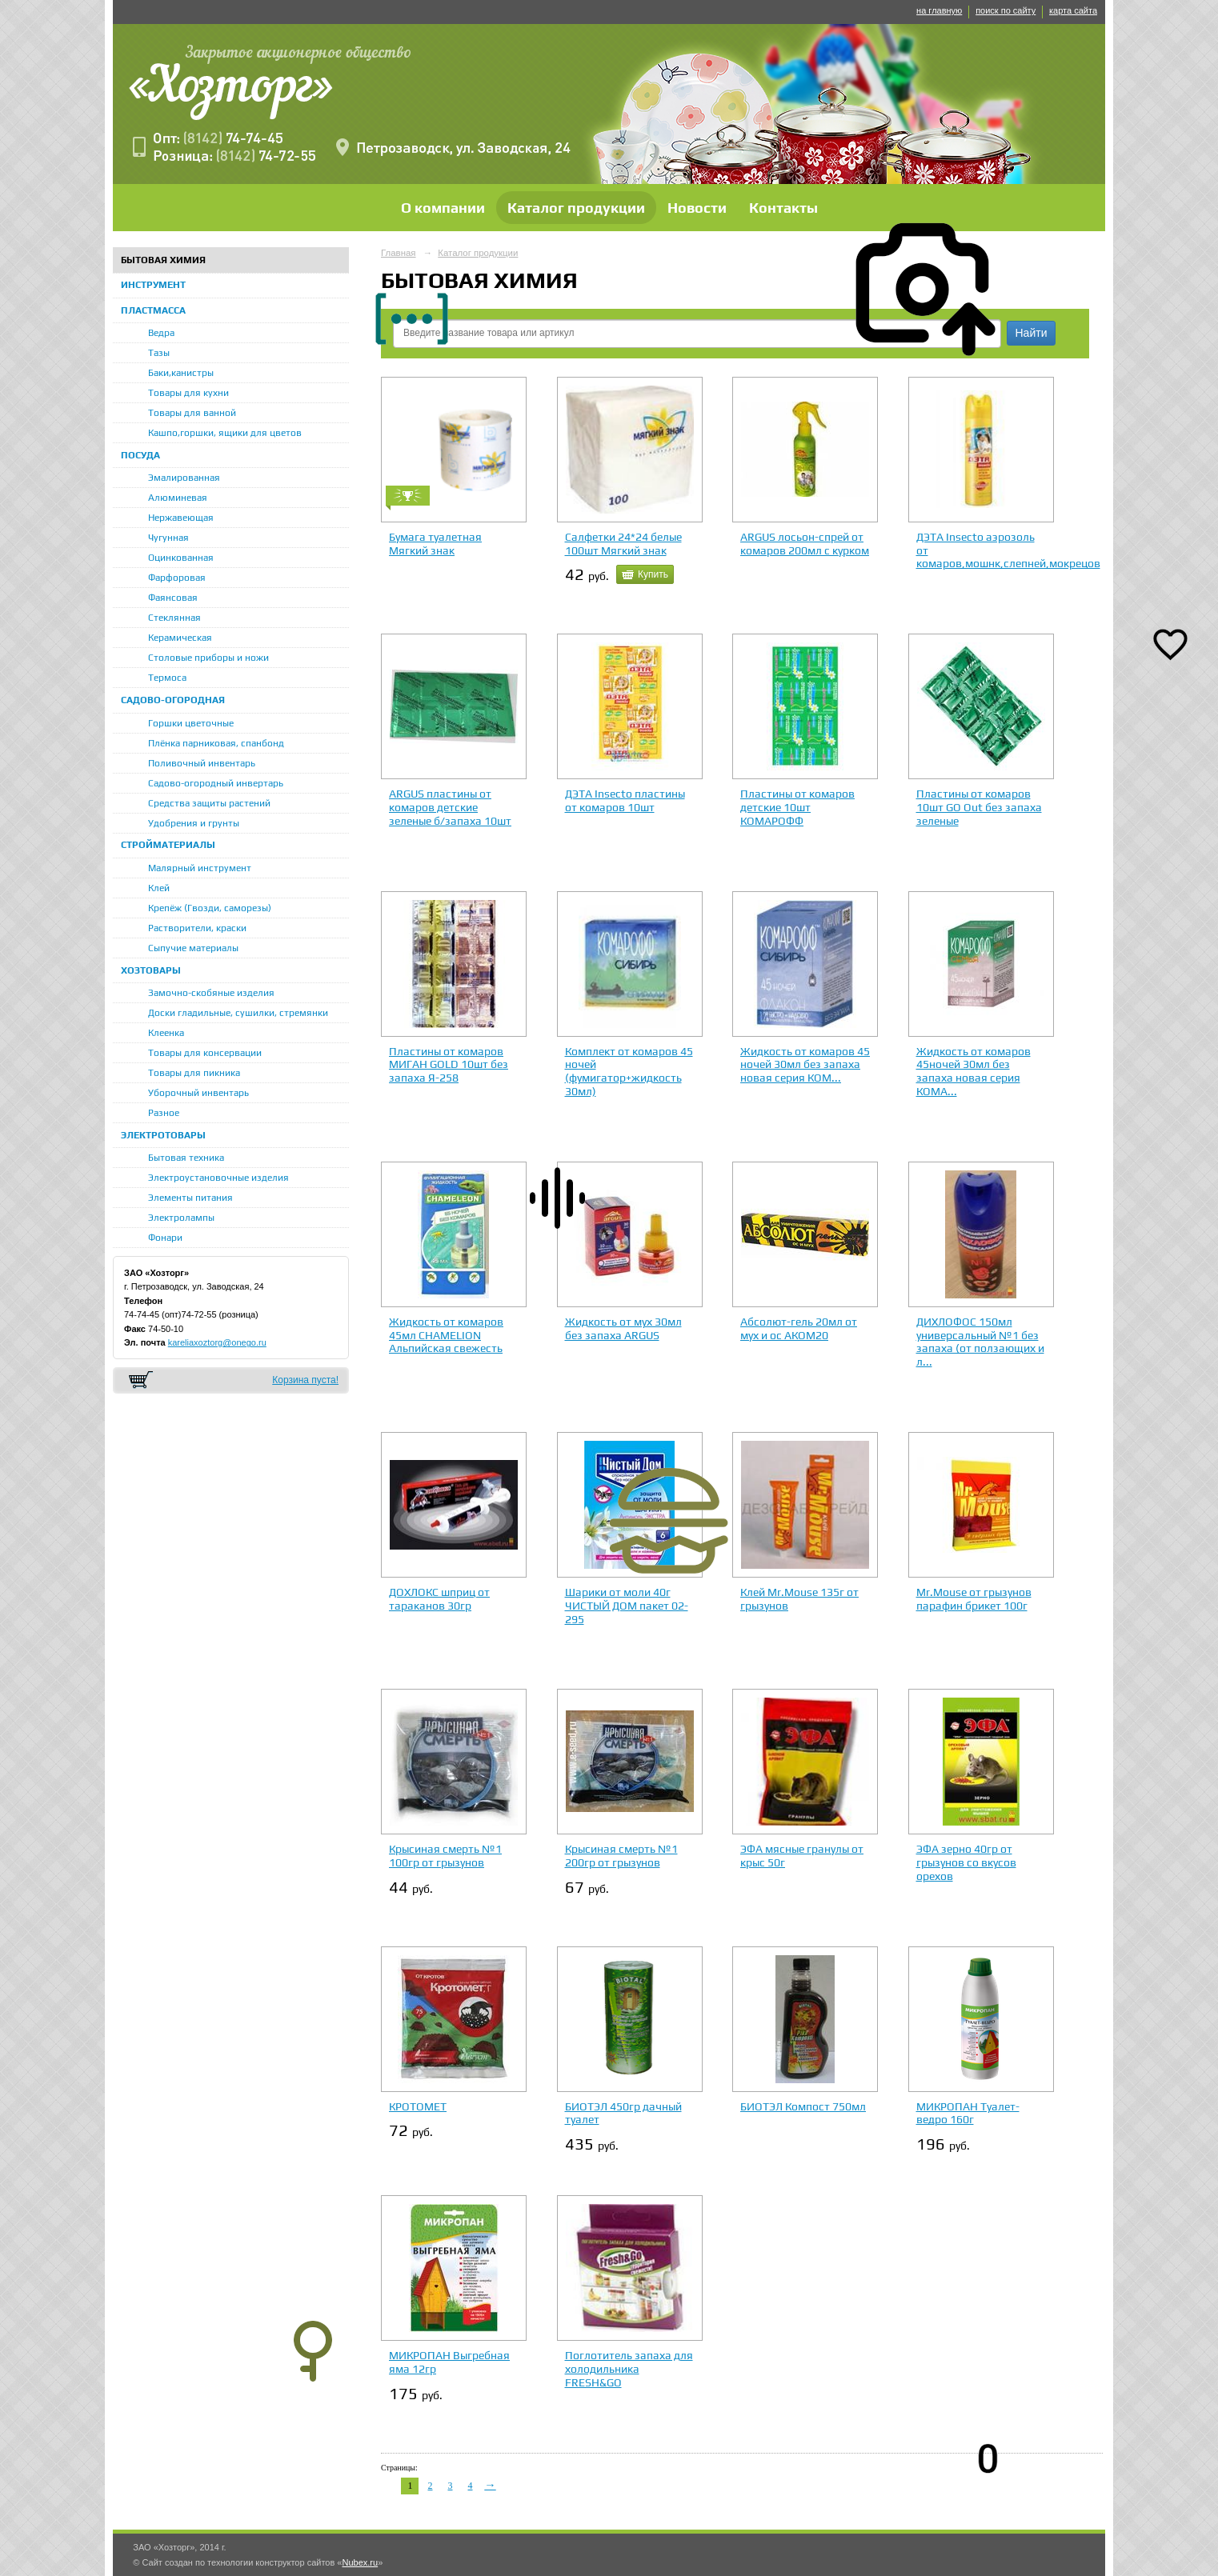  I want to click on access audio equalizer settings, so click(557, 1198).